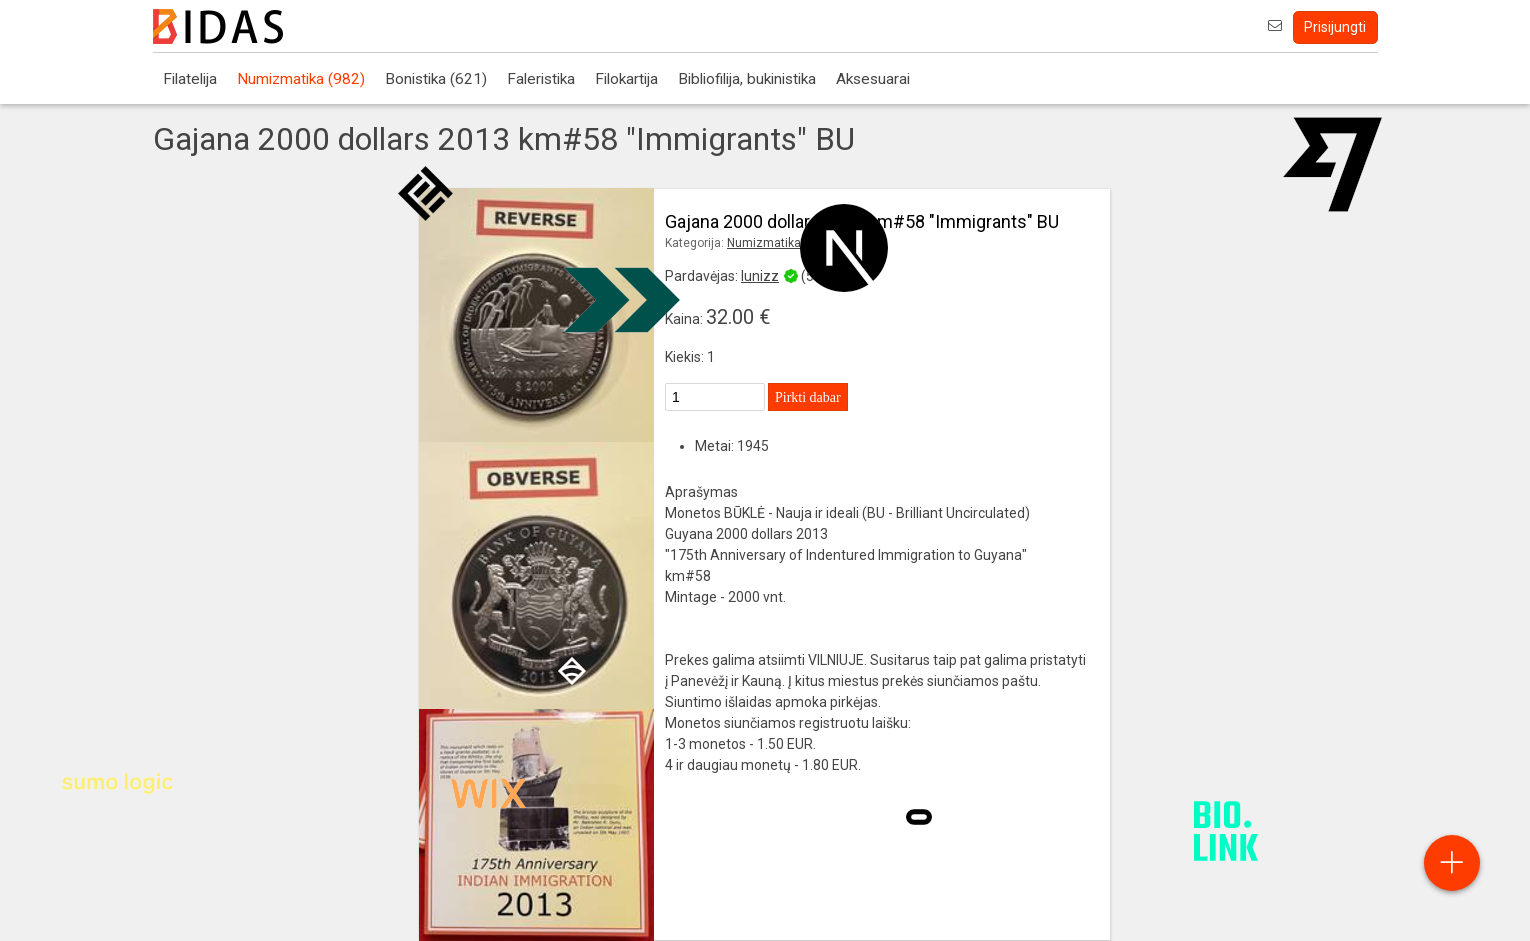  I want to click on link to biolink profile, so click(1226, 831).